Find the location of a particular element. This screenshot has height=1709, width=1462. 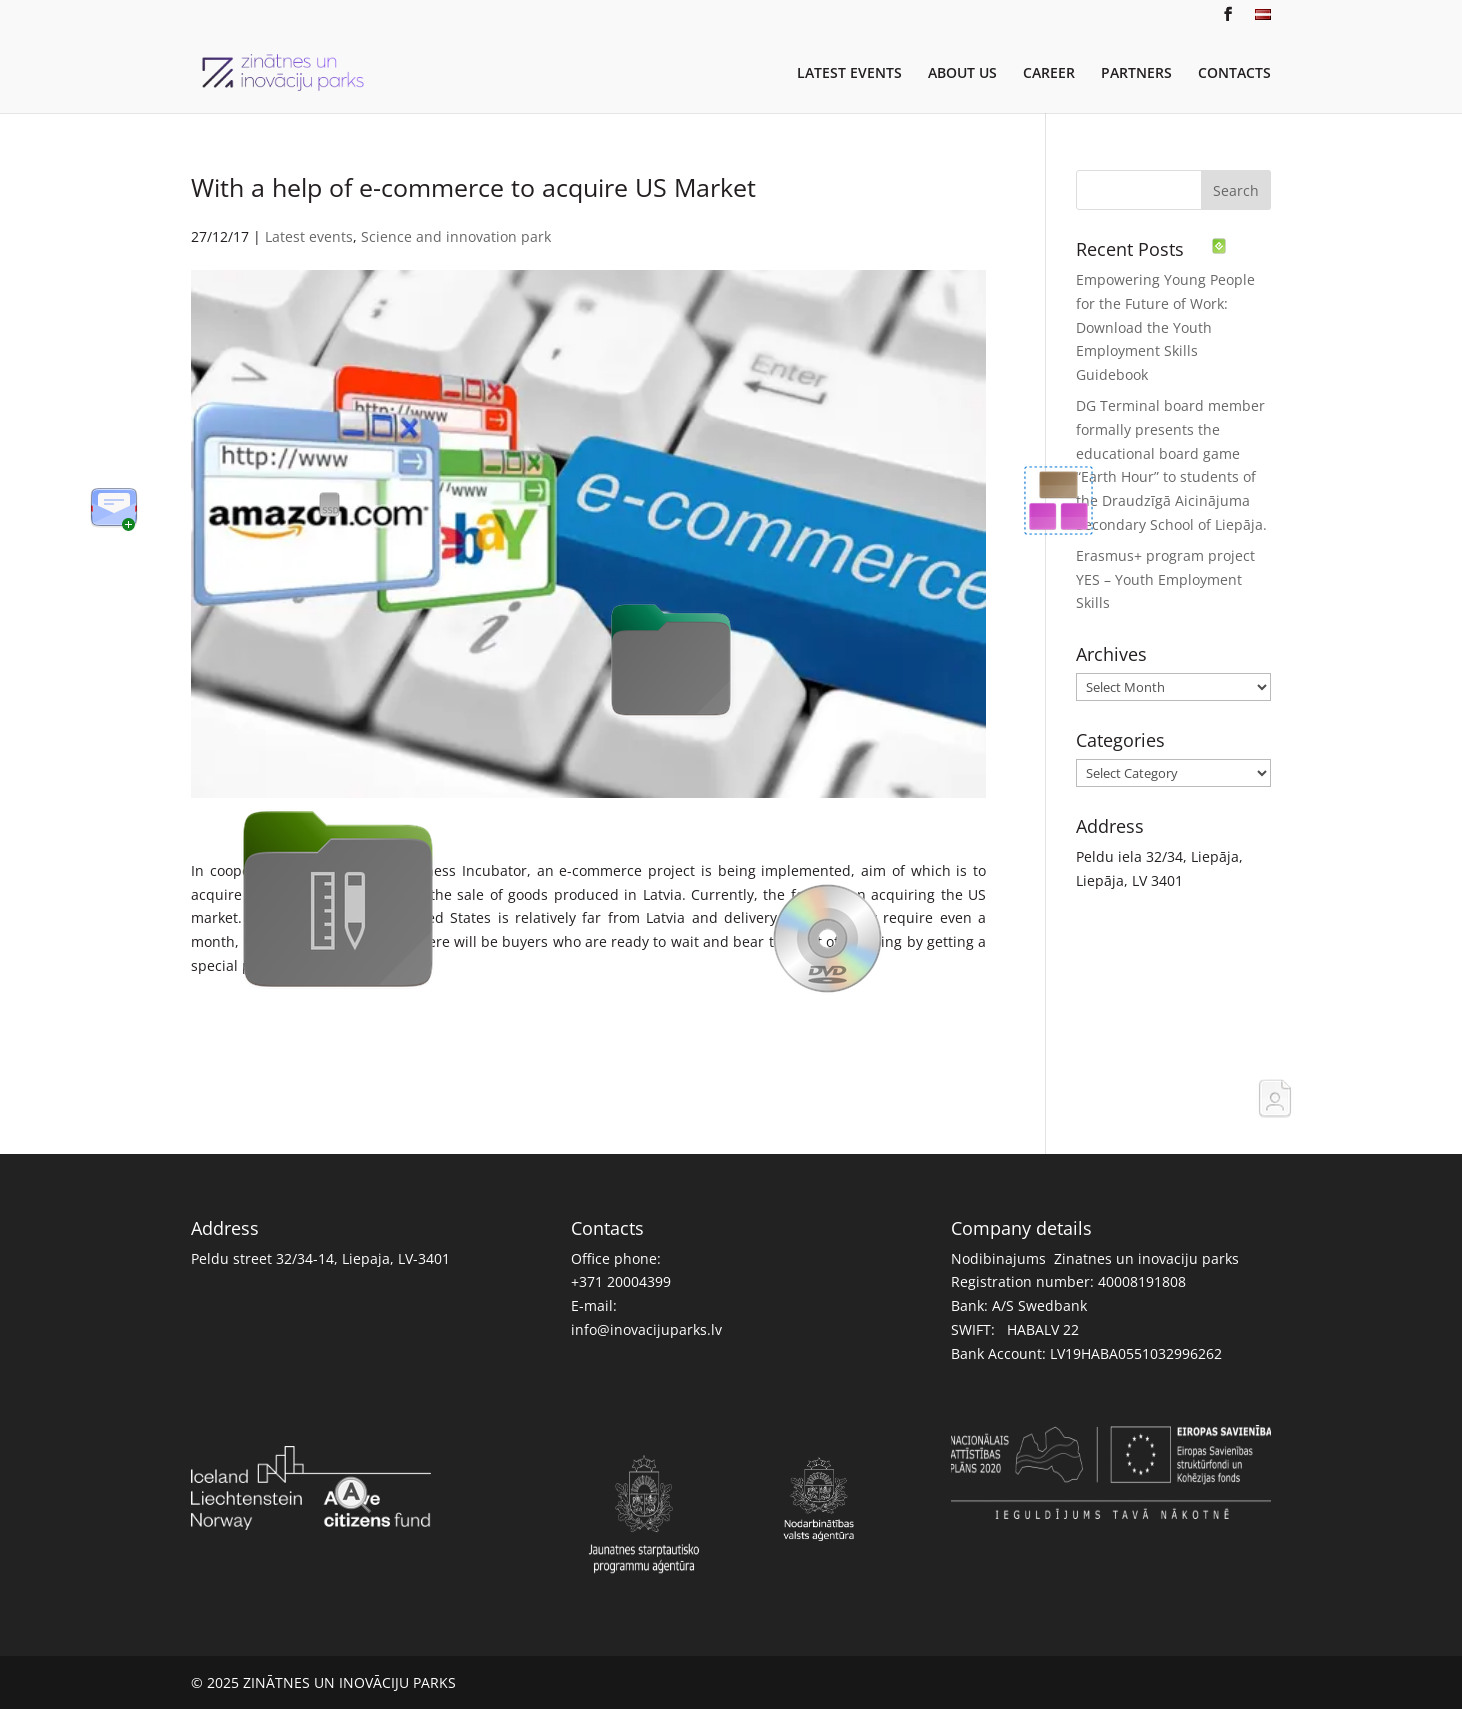

search within the current project is located at coordinates (353, 1495).